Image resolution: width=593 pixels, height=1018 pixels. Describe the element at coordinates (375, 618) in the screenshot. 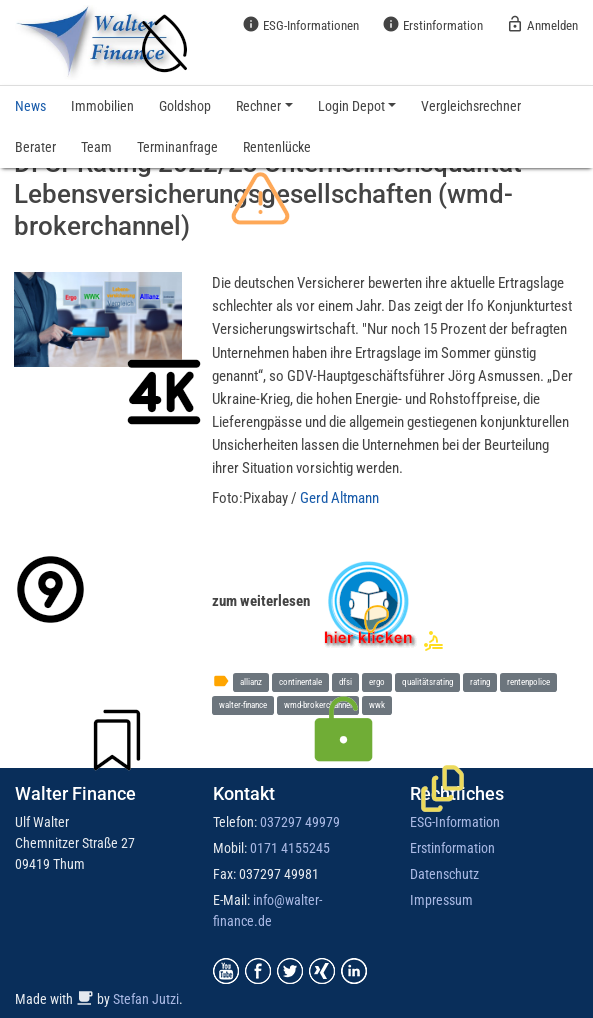

I see `link to patreon profile or support page` at that location.